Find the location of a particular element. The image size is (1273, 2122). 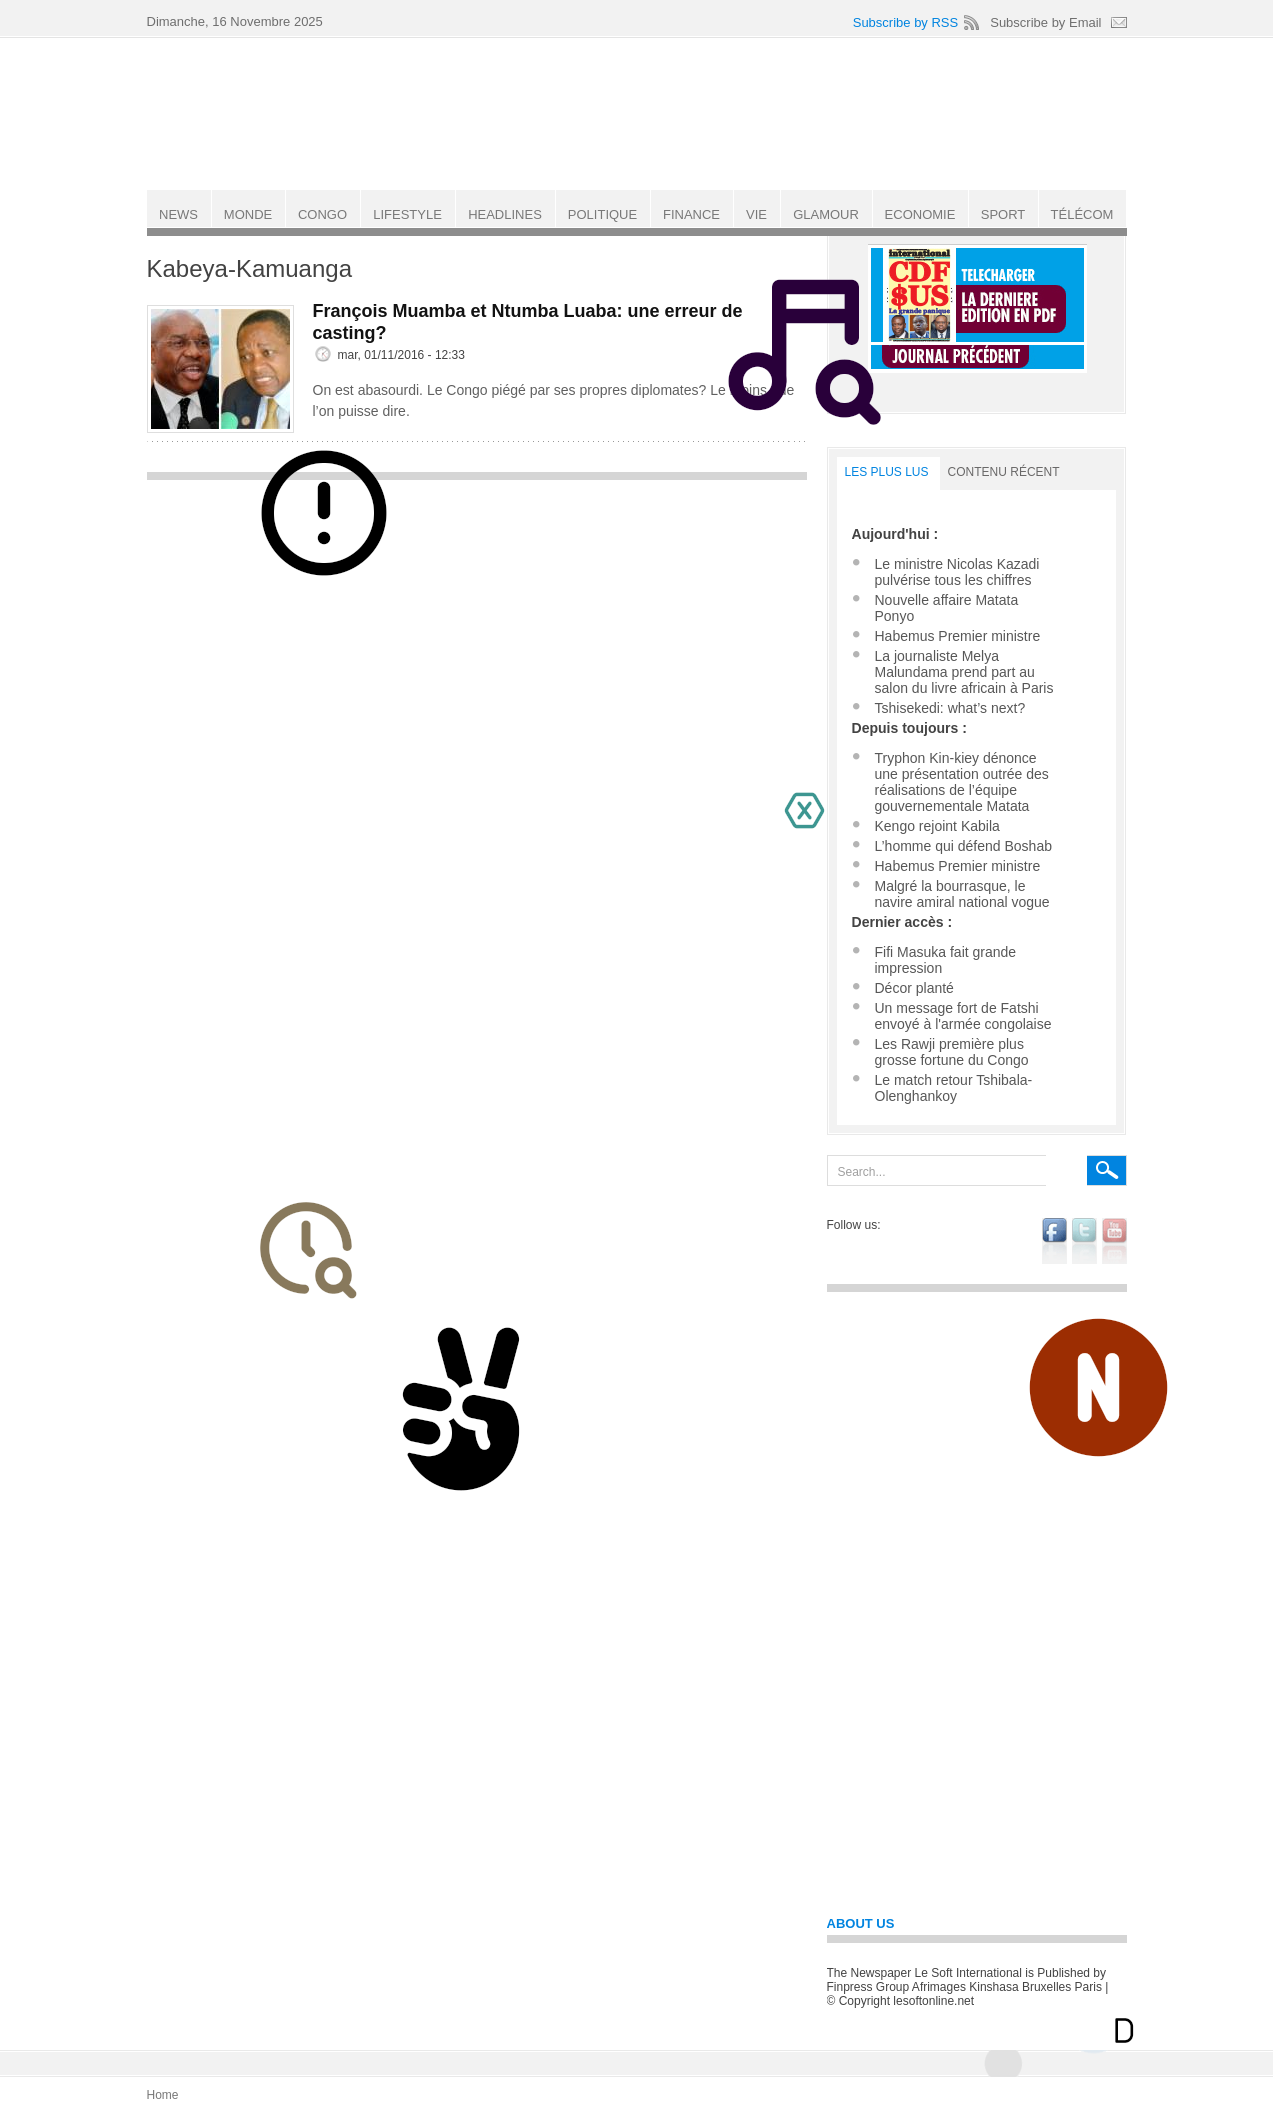

indicates a north direction or compass point is located at coordinates (1098, 1387).